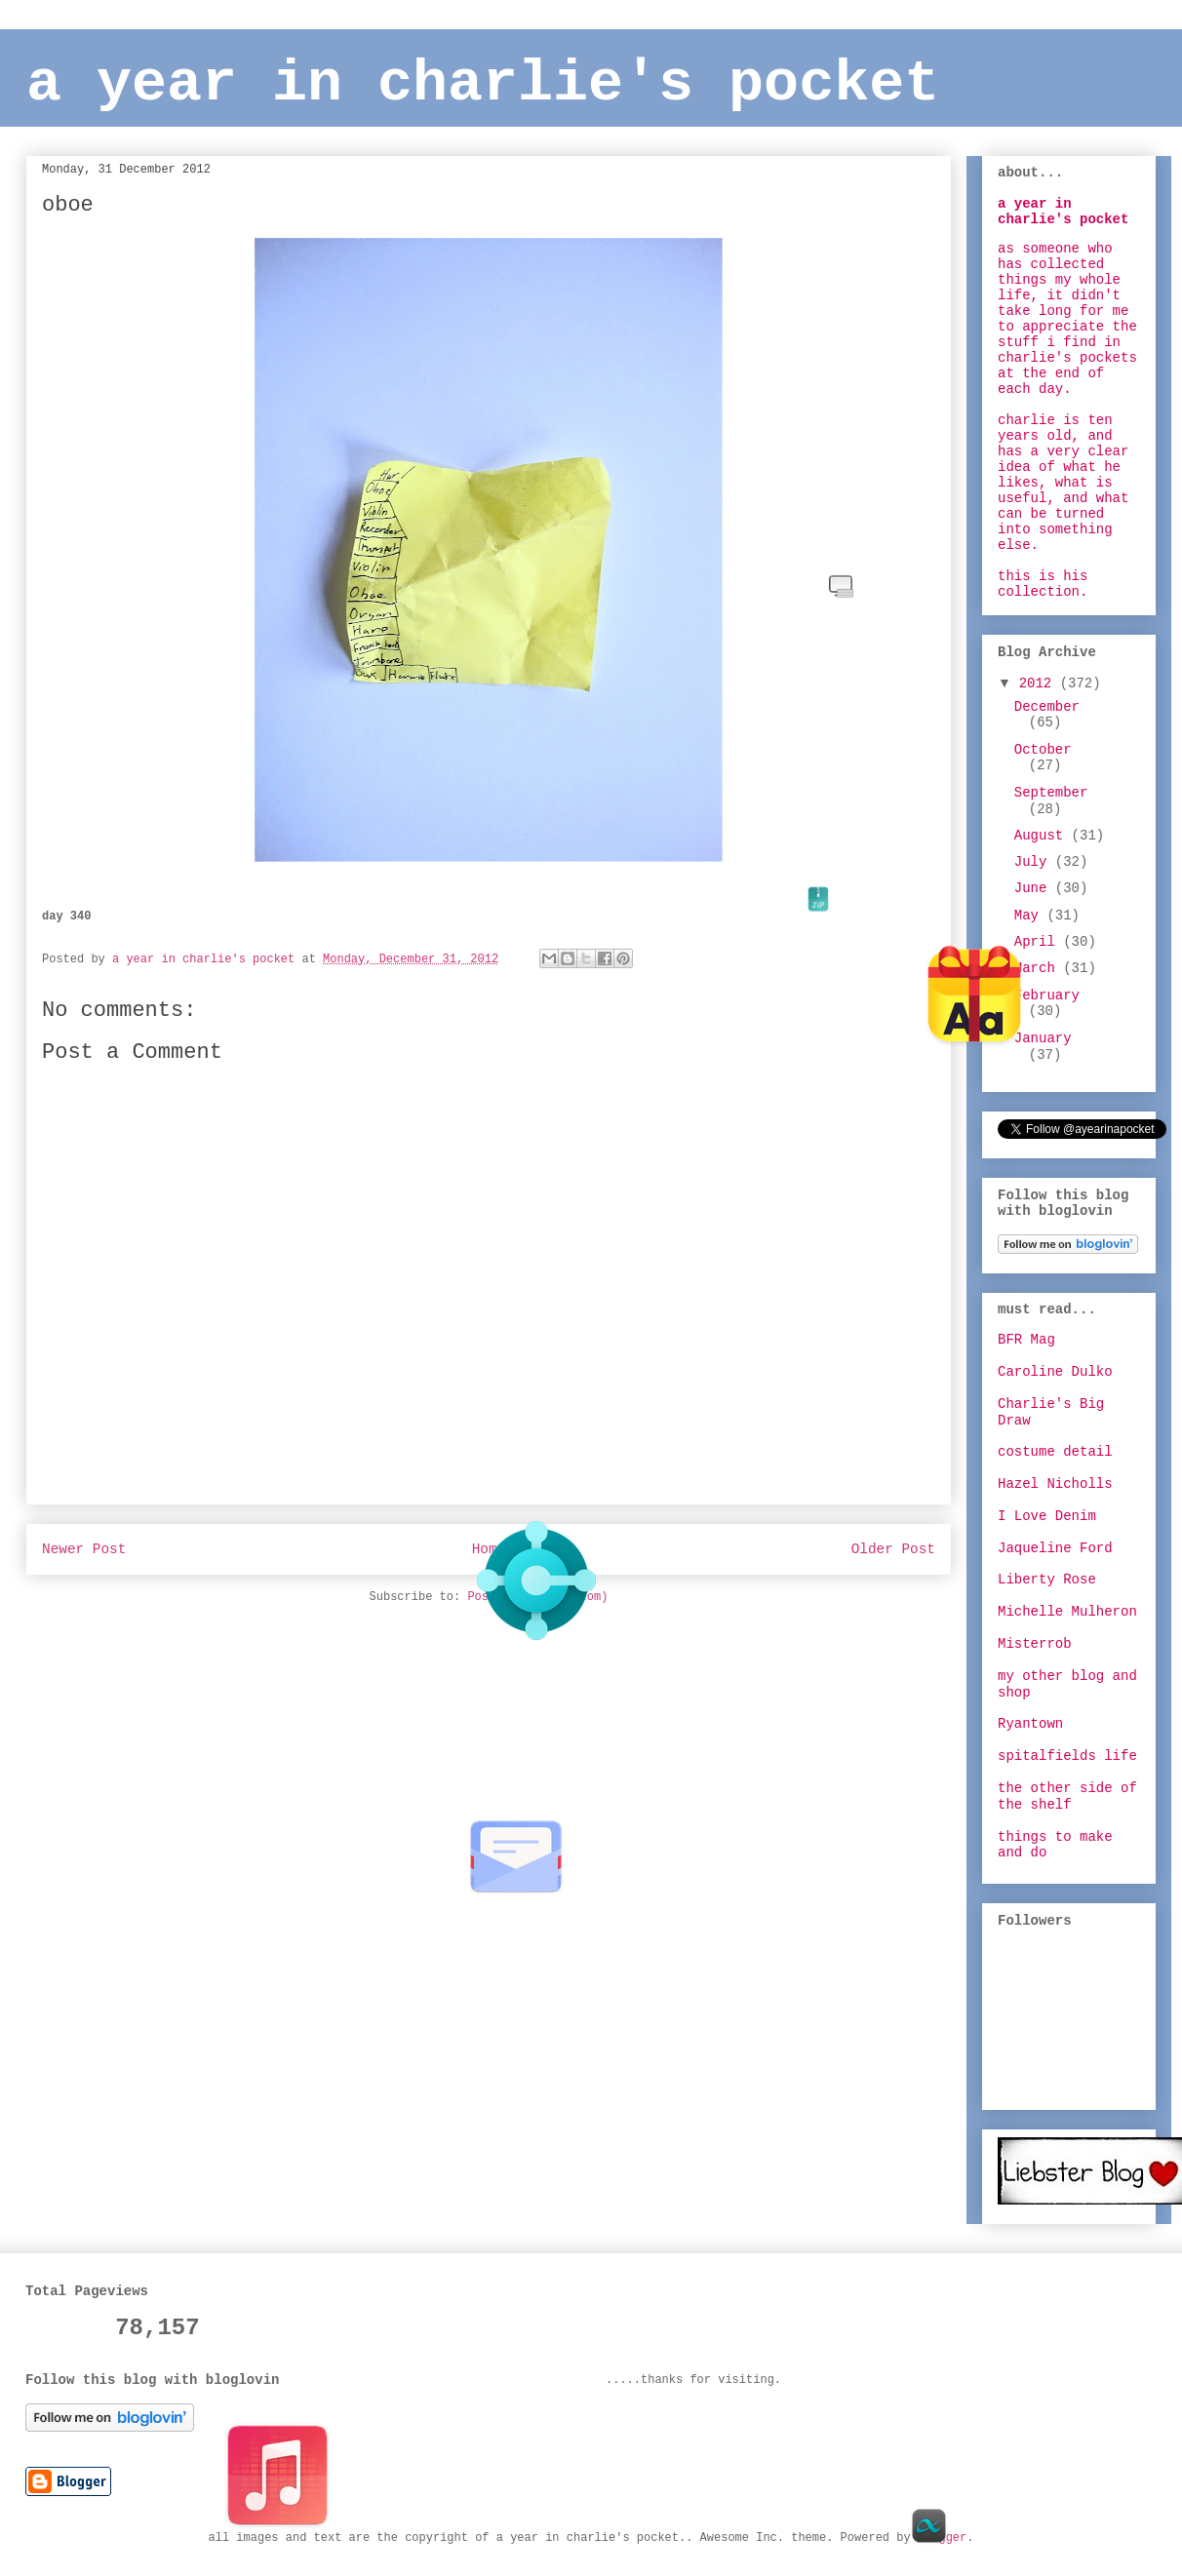  Describe the element at coordinates (974, 995) in the screenshot. I see `open webfont kit generator app` at that location.